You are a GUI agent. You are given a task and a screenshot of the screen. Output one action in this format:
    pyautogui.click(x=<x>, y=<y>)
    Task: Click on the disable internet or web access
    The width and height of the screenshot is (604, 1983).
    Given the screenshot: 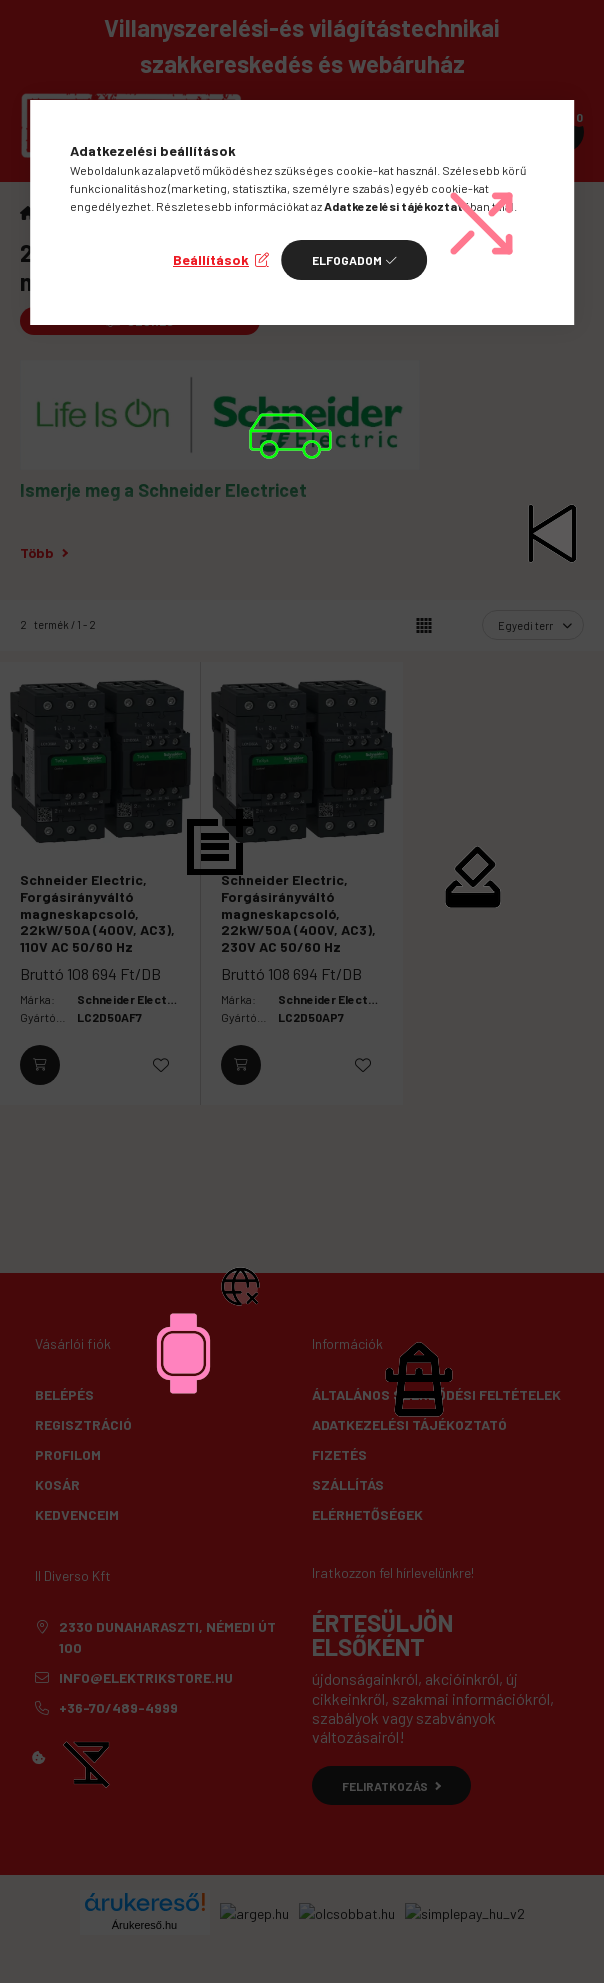 What is the action you would take?
    pyautogui.click(x=240, y=1286)
    